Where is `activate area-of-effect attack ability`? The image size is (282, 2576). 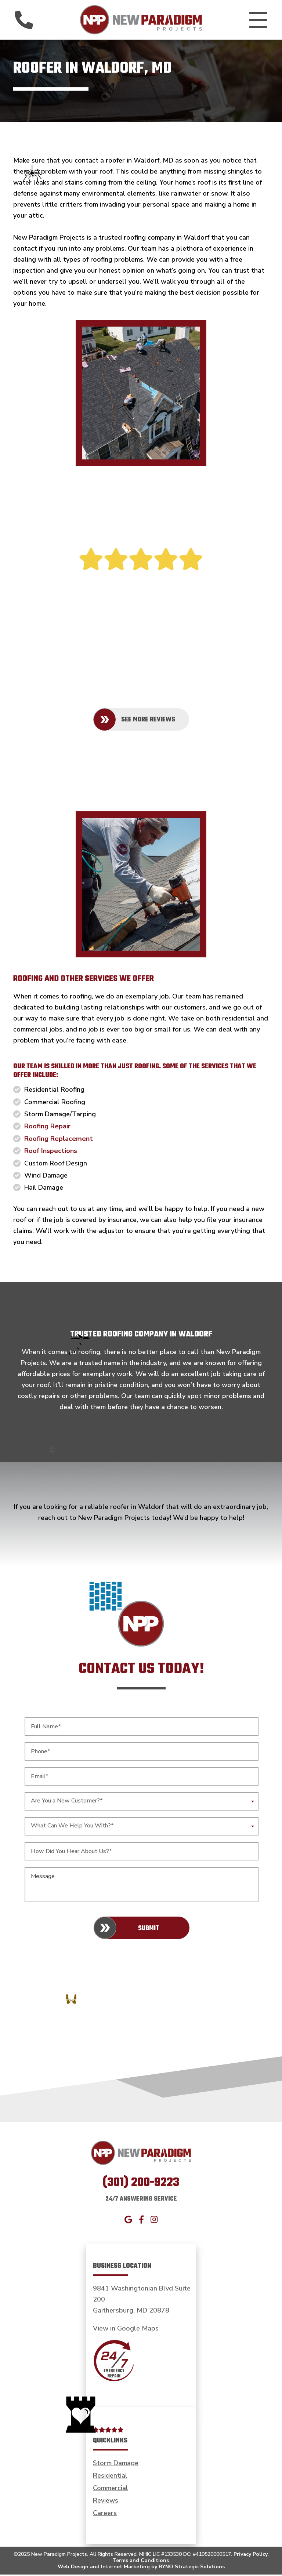 activate area-of-effect attack ability is located at coordinates (79, 1345).